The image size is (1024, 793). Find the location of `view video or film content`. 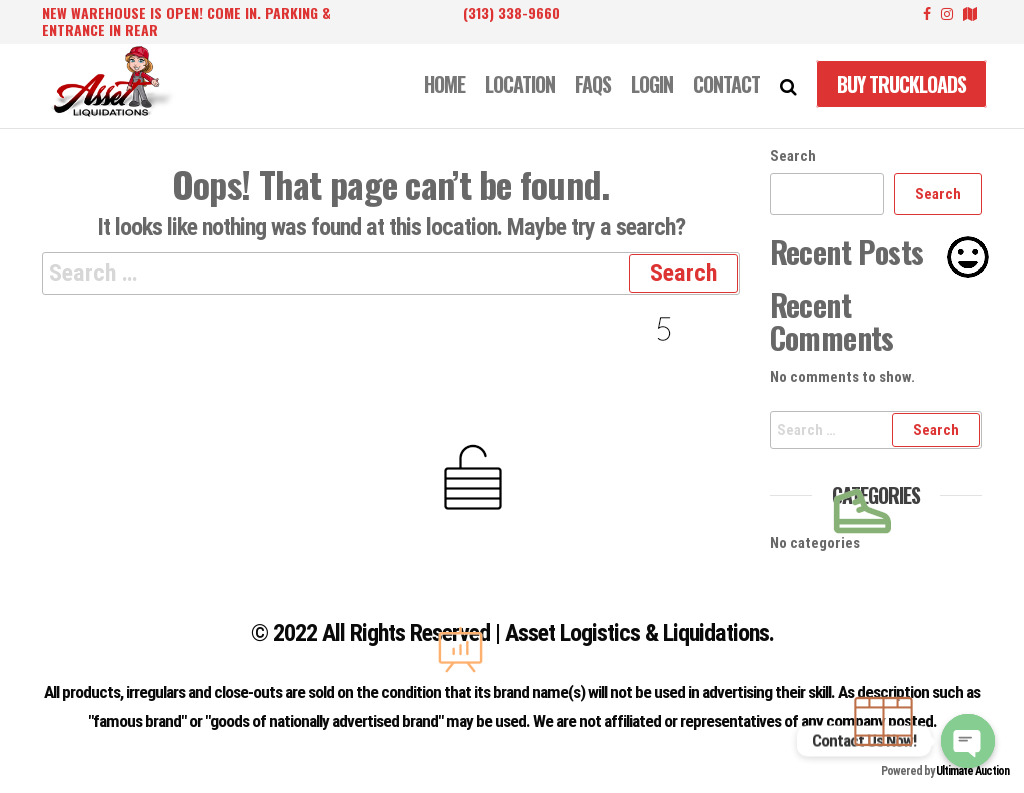

view video or film content is located at coordinates (883, 721).